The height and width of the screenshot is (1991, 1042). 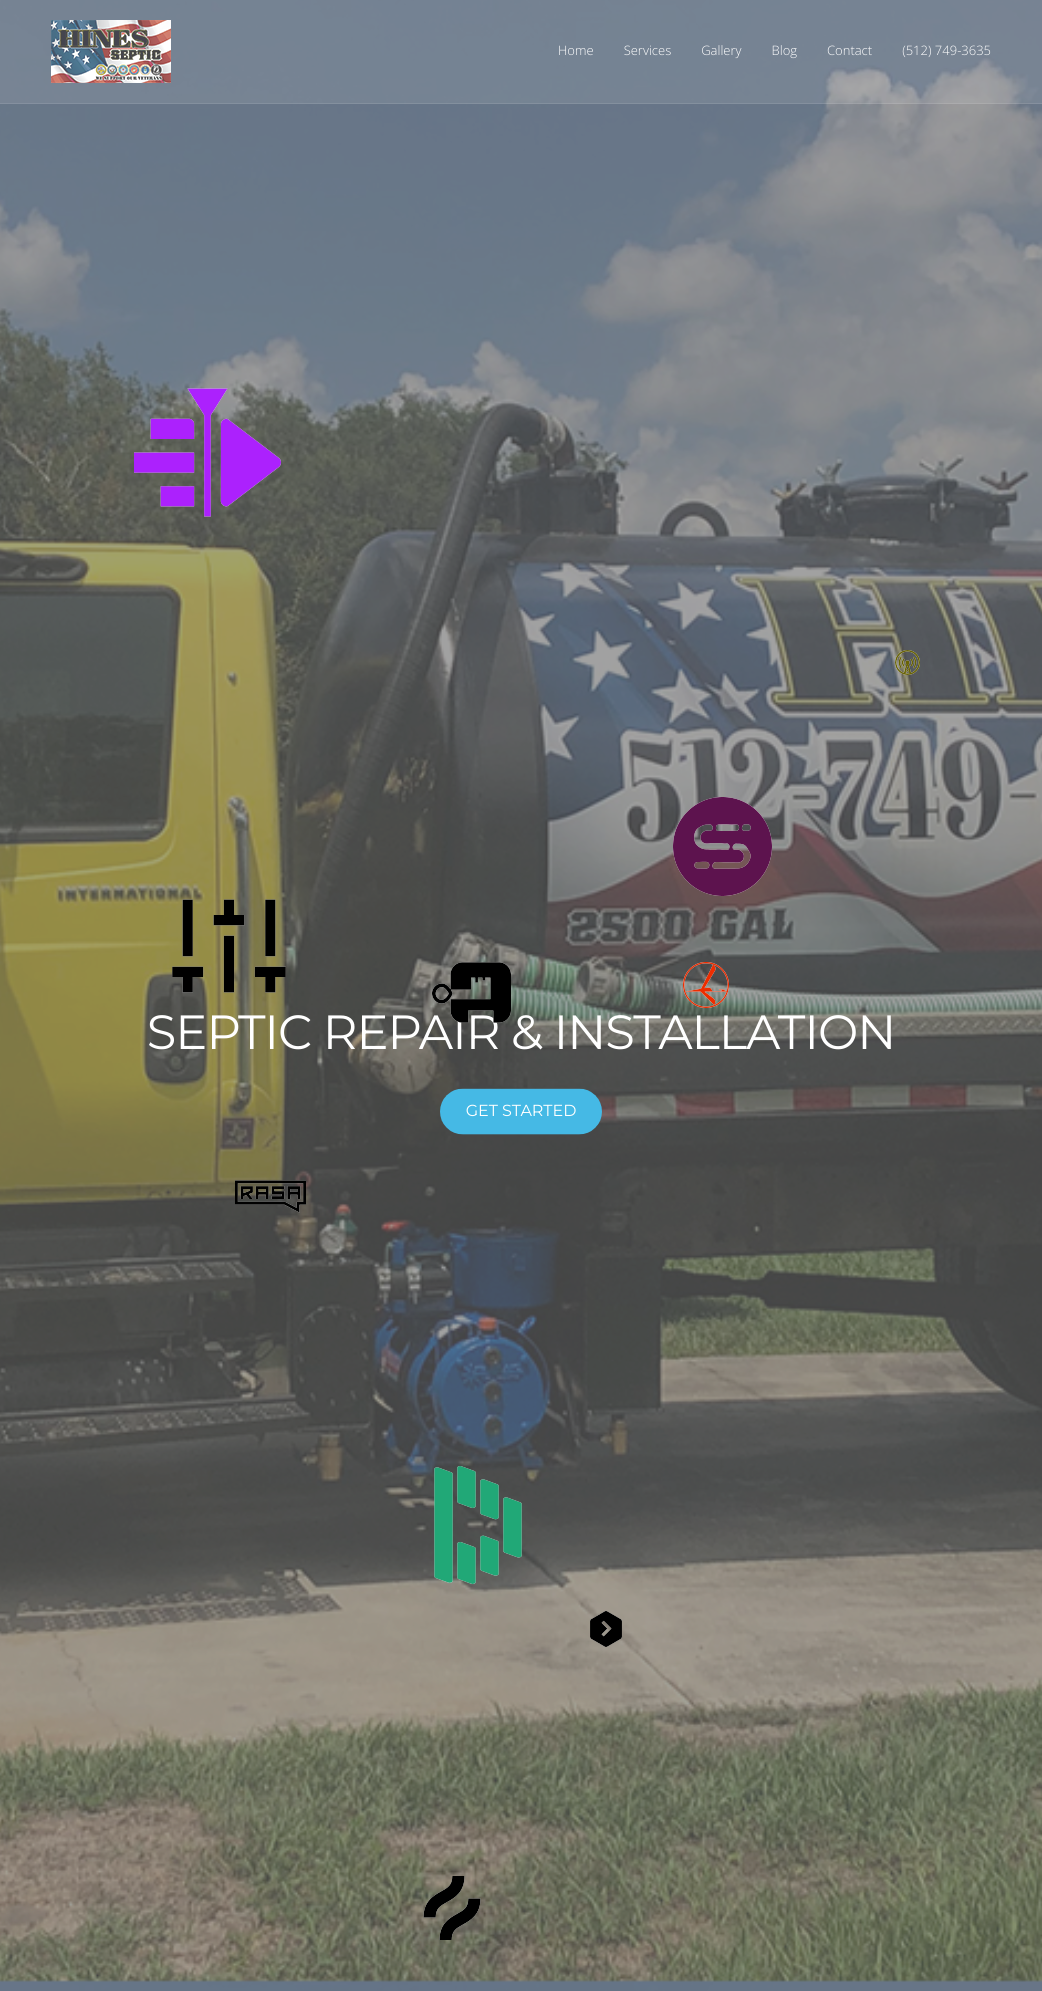 I want to click on LOT Polish Airlines logo, so click(x=706, y=985).